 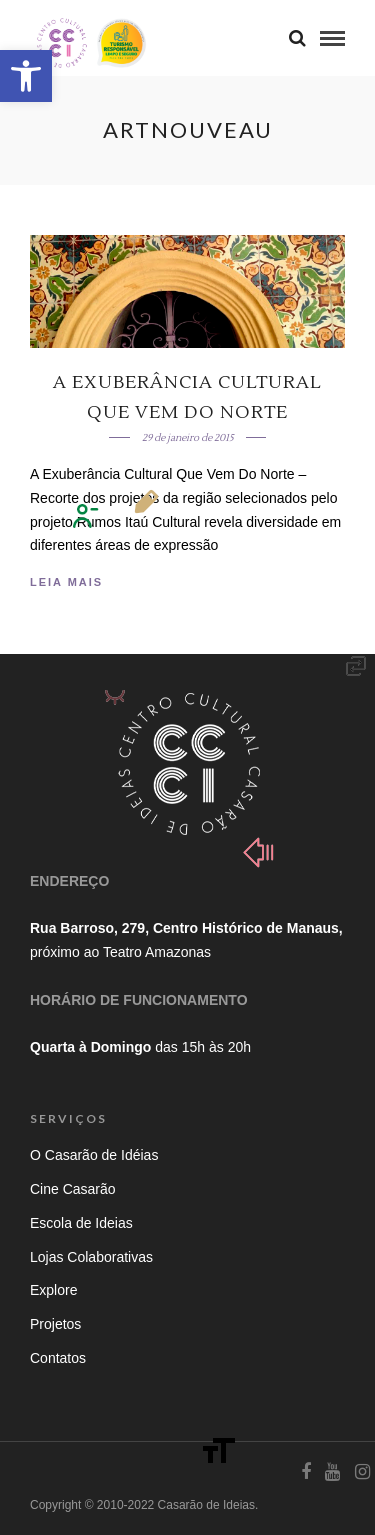 I want to click on go back multiple steps, so click(x=259, y=852).